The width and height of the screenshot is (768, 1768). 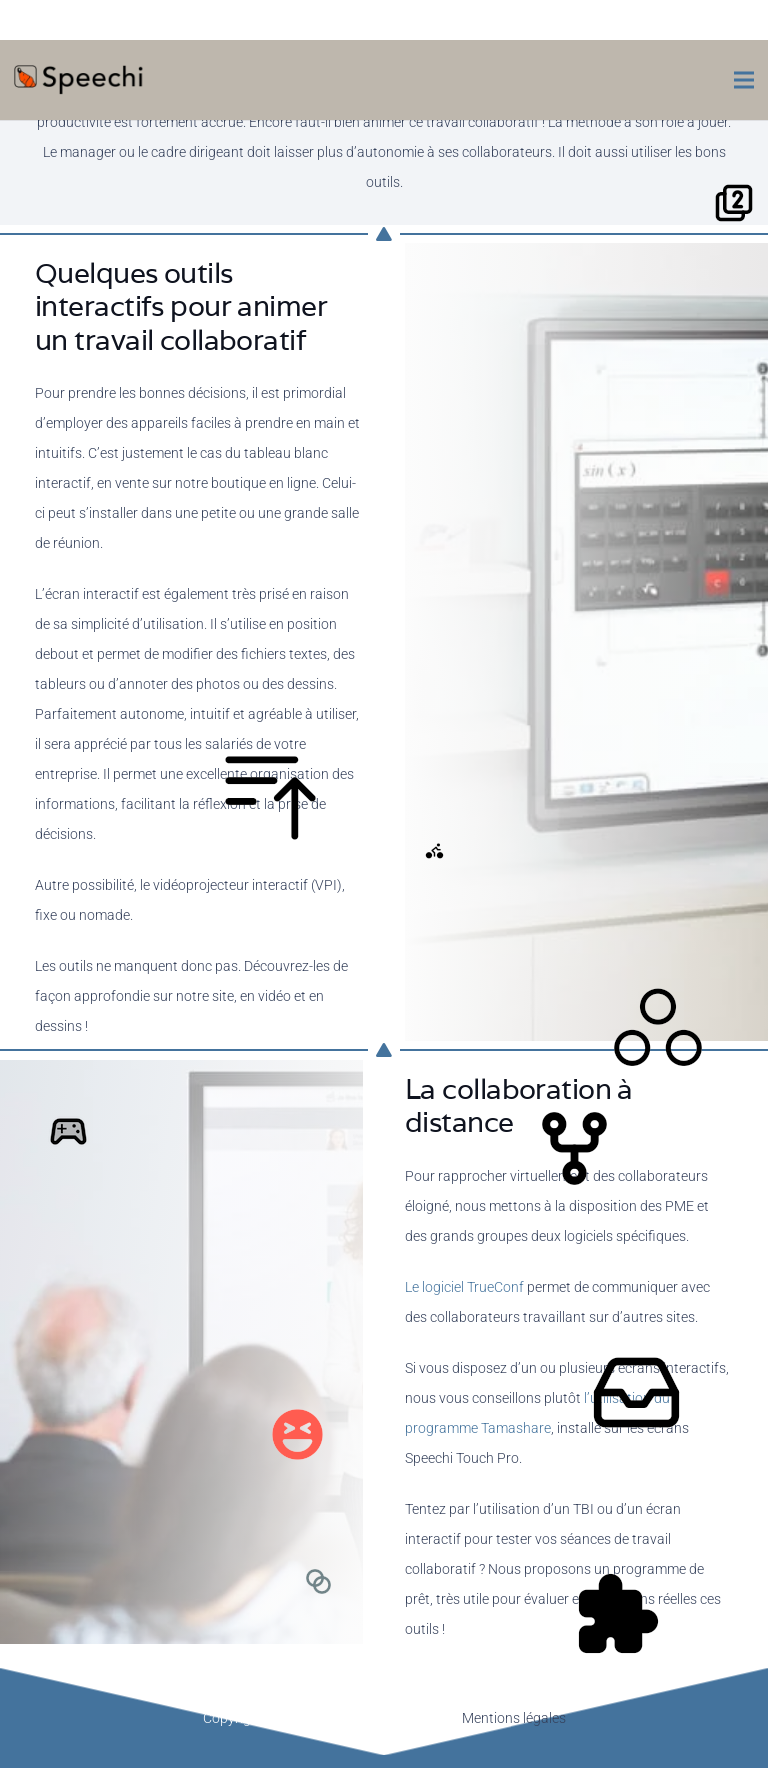 I want to click on group or cluster related items, so click(x=658, y=1029).